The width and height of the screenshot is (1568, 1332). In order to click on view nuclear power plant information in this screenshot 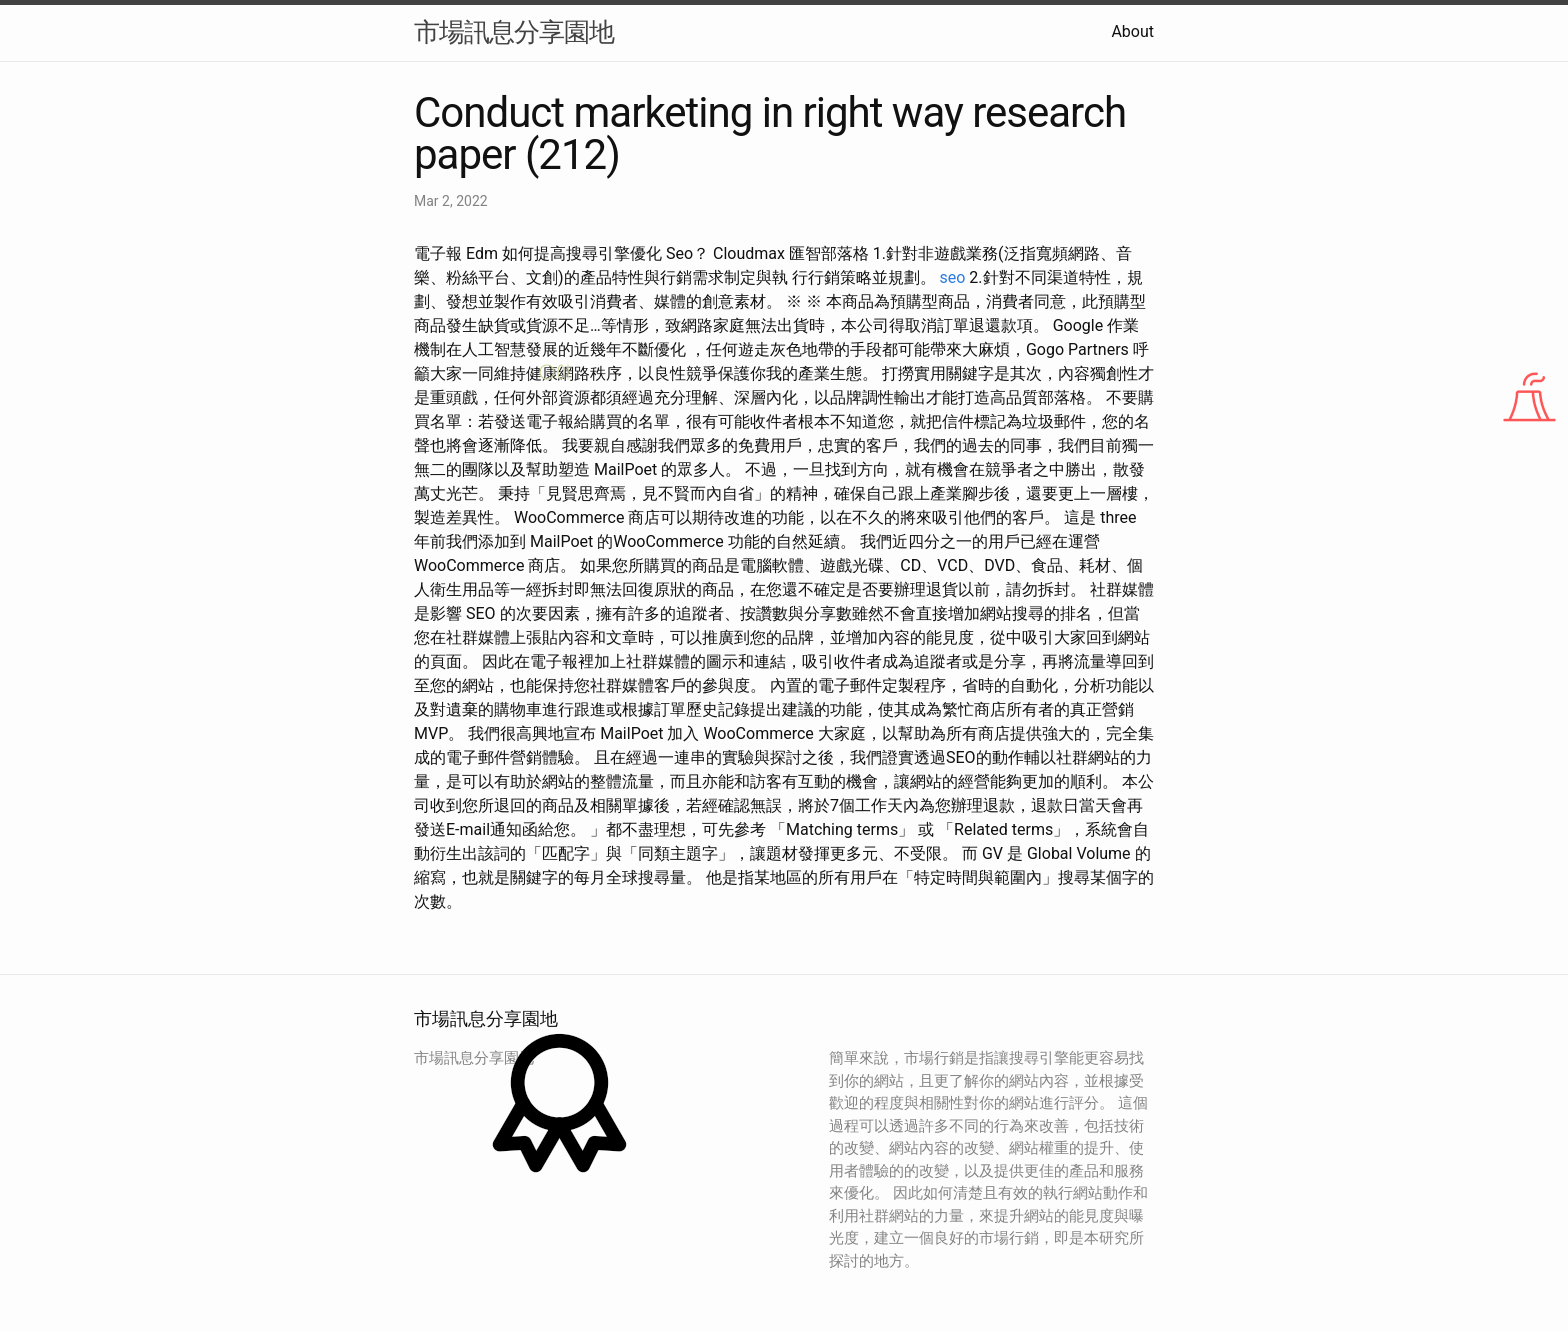, I will do `click(1529, 400)`.